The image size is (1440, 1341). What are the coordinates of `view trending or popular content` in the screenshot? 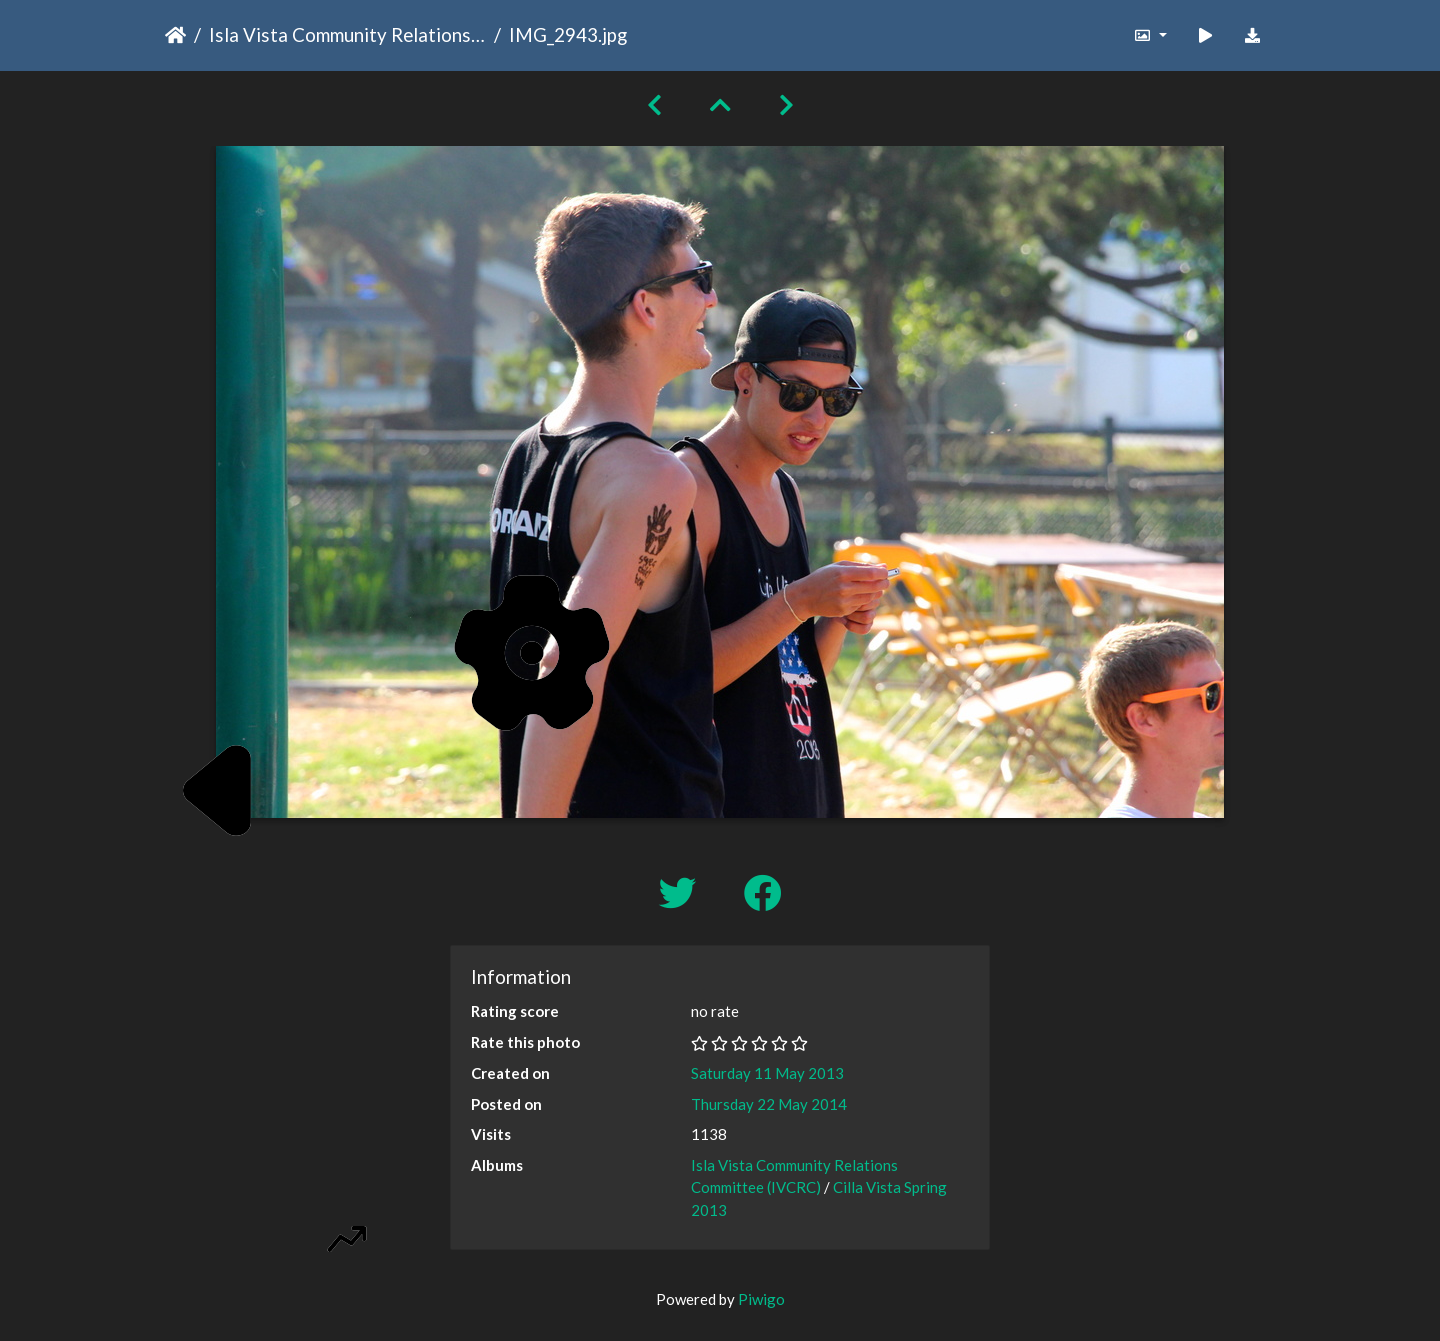 It's located at (347, 1239).